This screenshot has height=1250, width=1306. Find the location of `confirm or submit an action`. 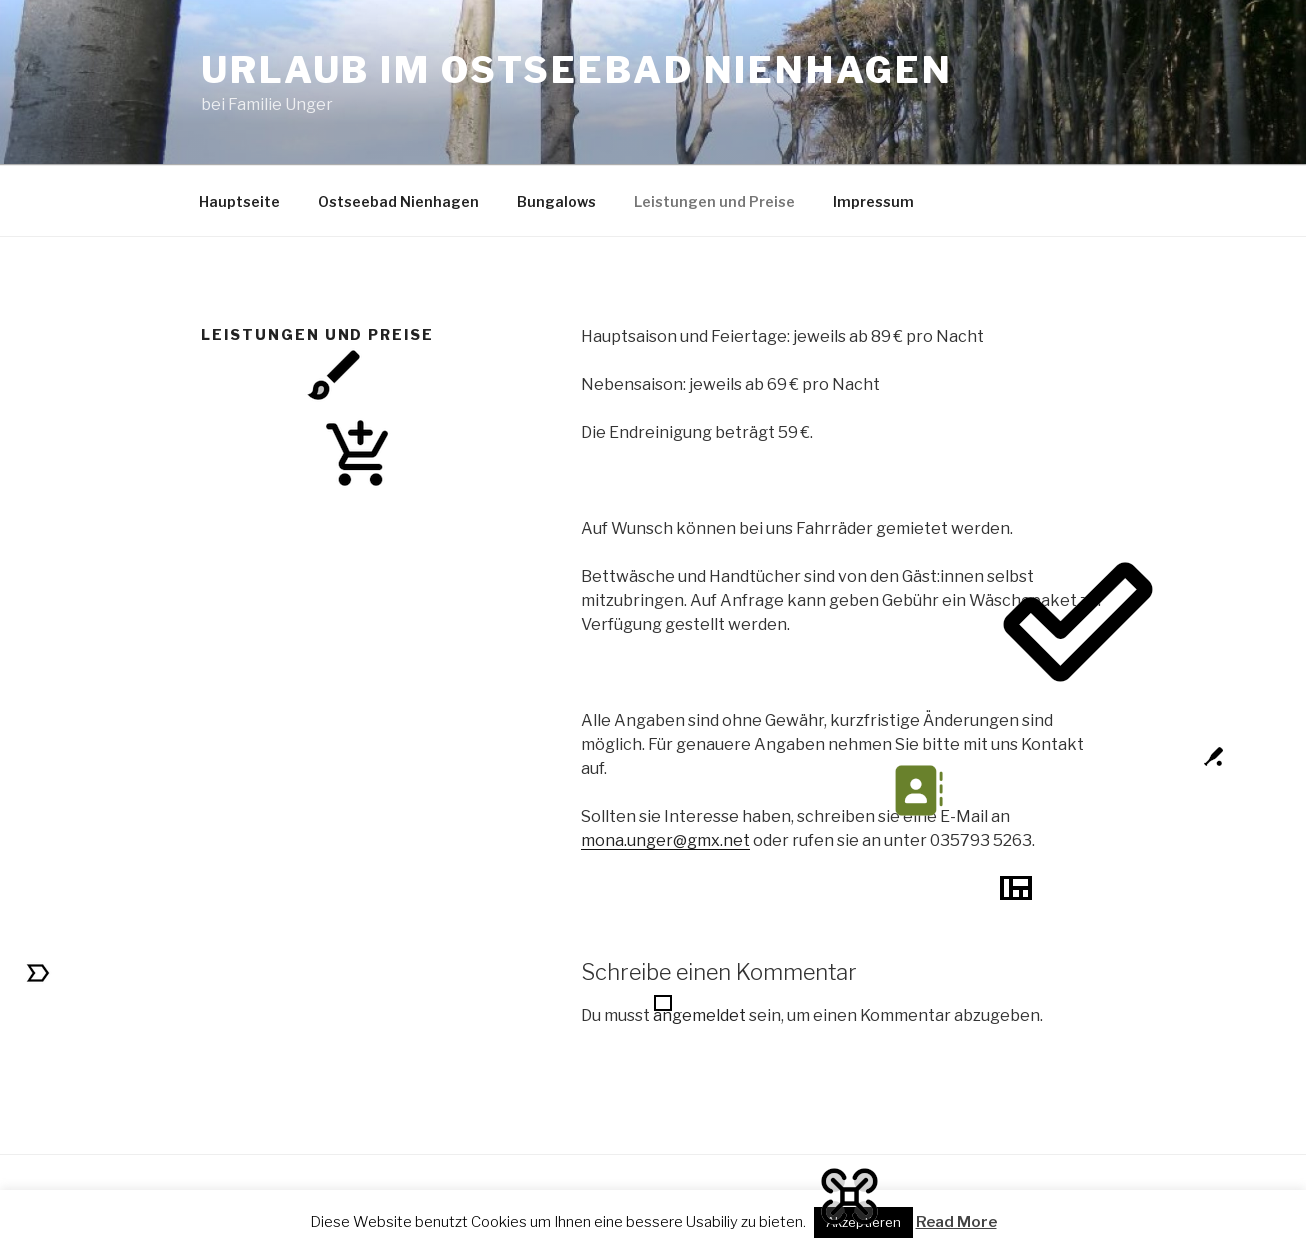

confirm or submit an action is located at coordinates (1075, 619).